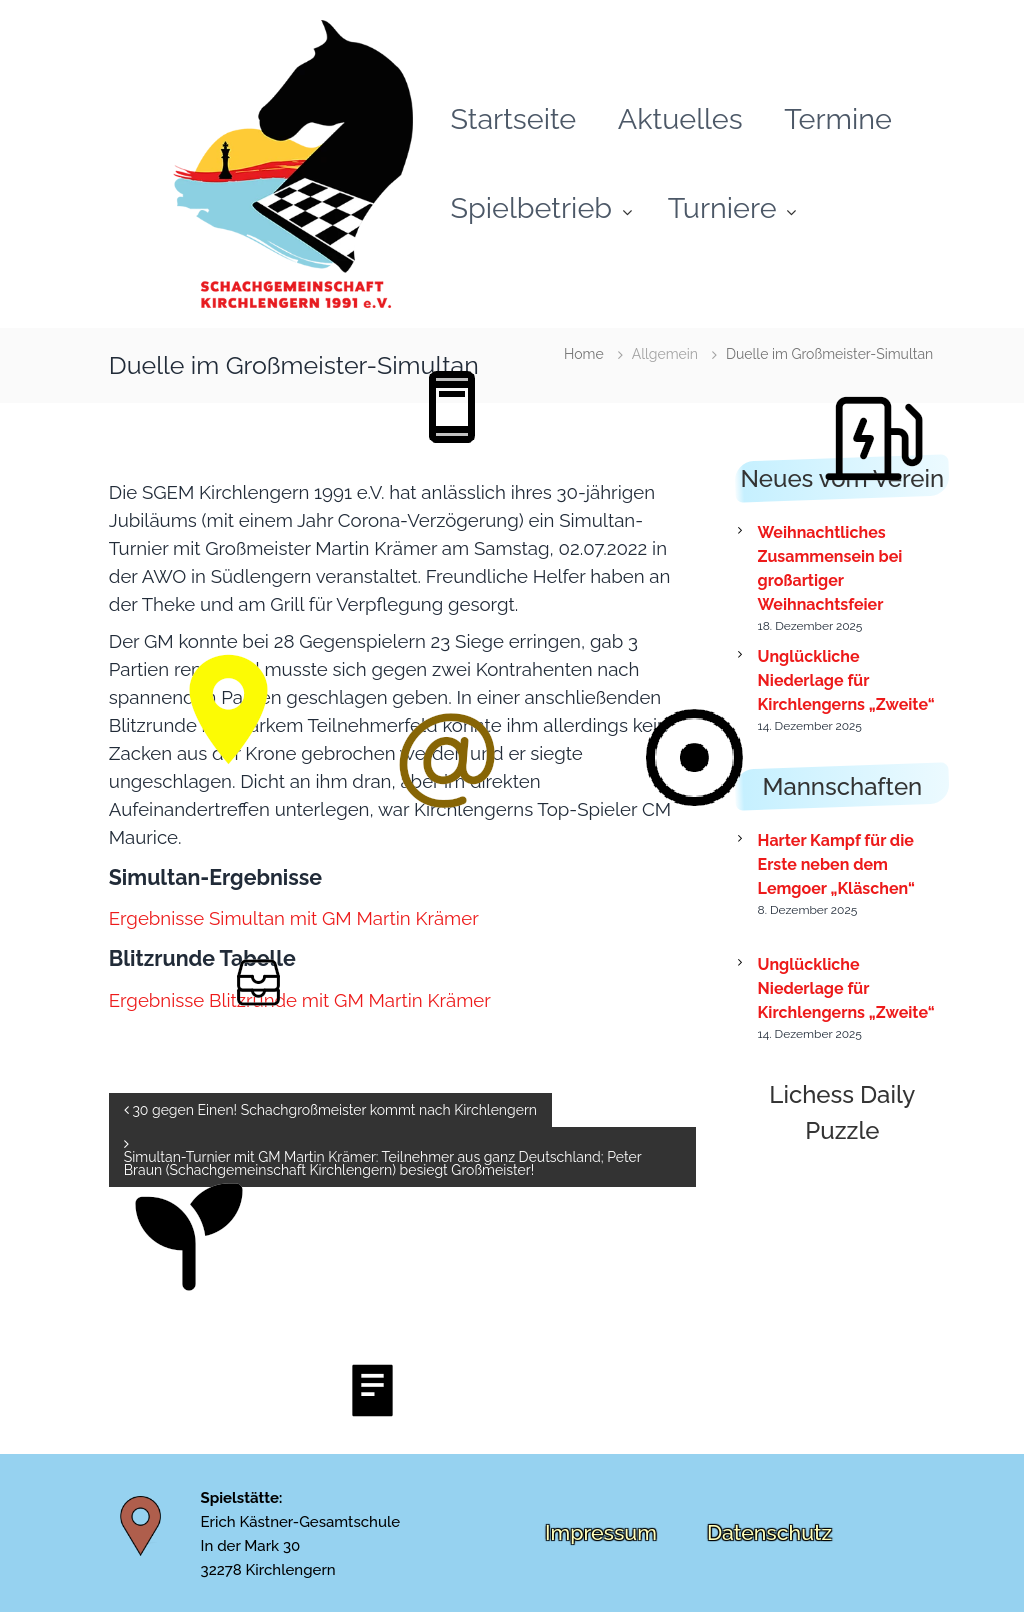 This screenshot has width=1024, height=1612. I want to click on adjust image or display settings, so click(694, 757).